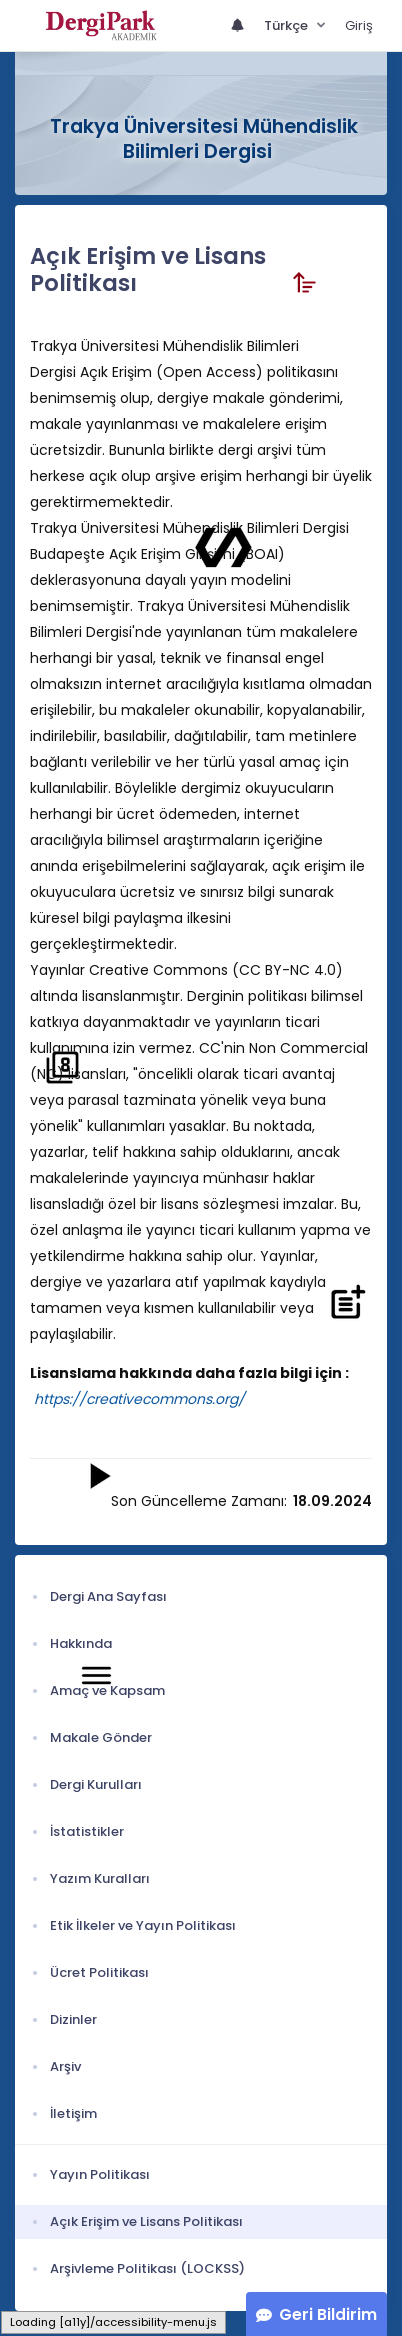 The height and width of the screenshot is (2336, 402). Describe the element at coordinates (96, 1675) in the screenshot. I see `open navigation menu` at that location.